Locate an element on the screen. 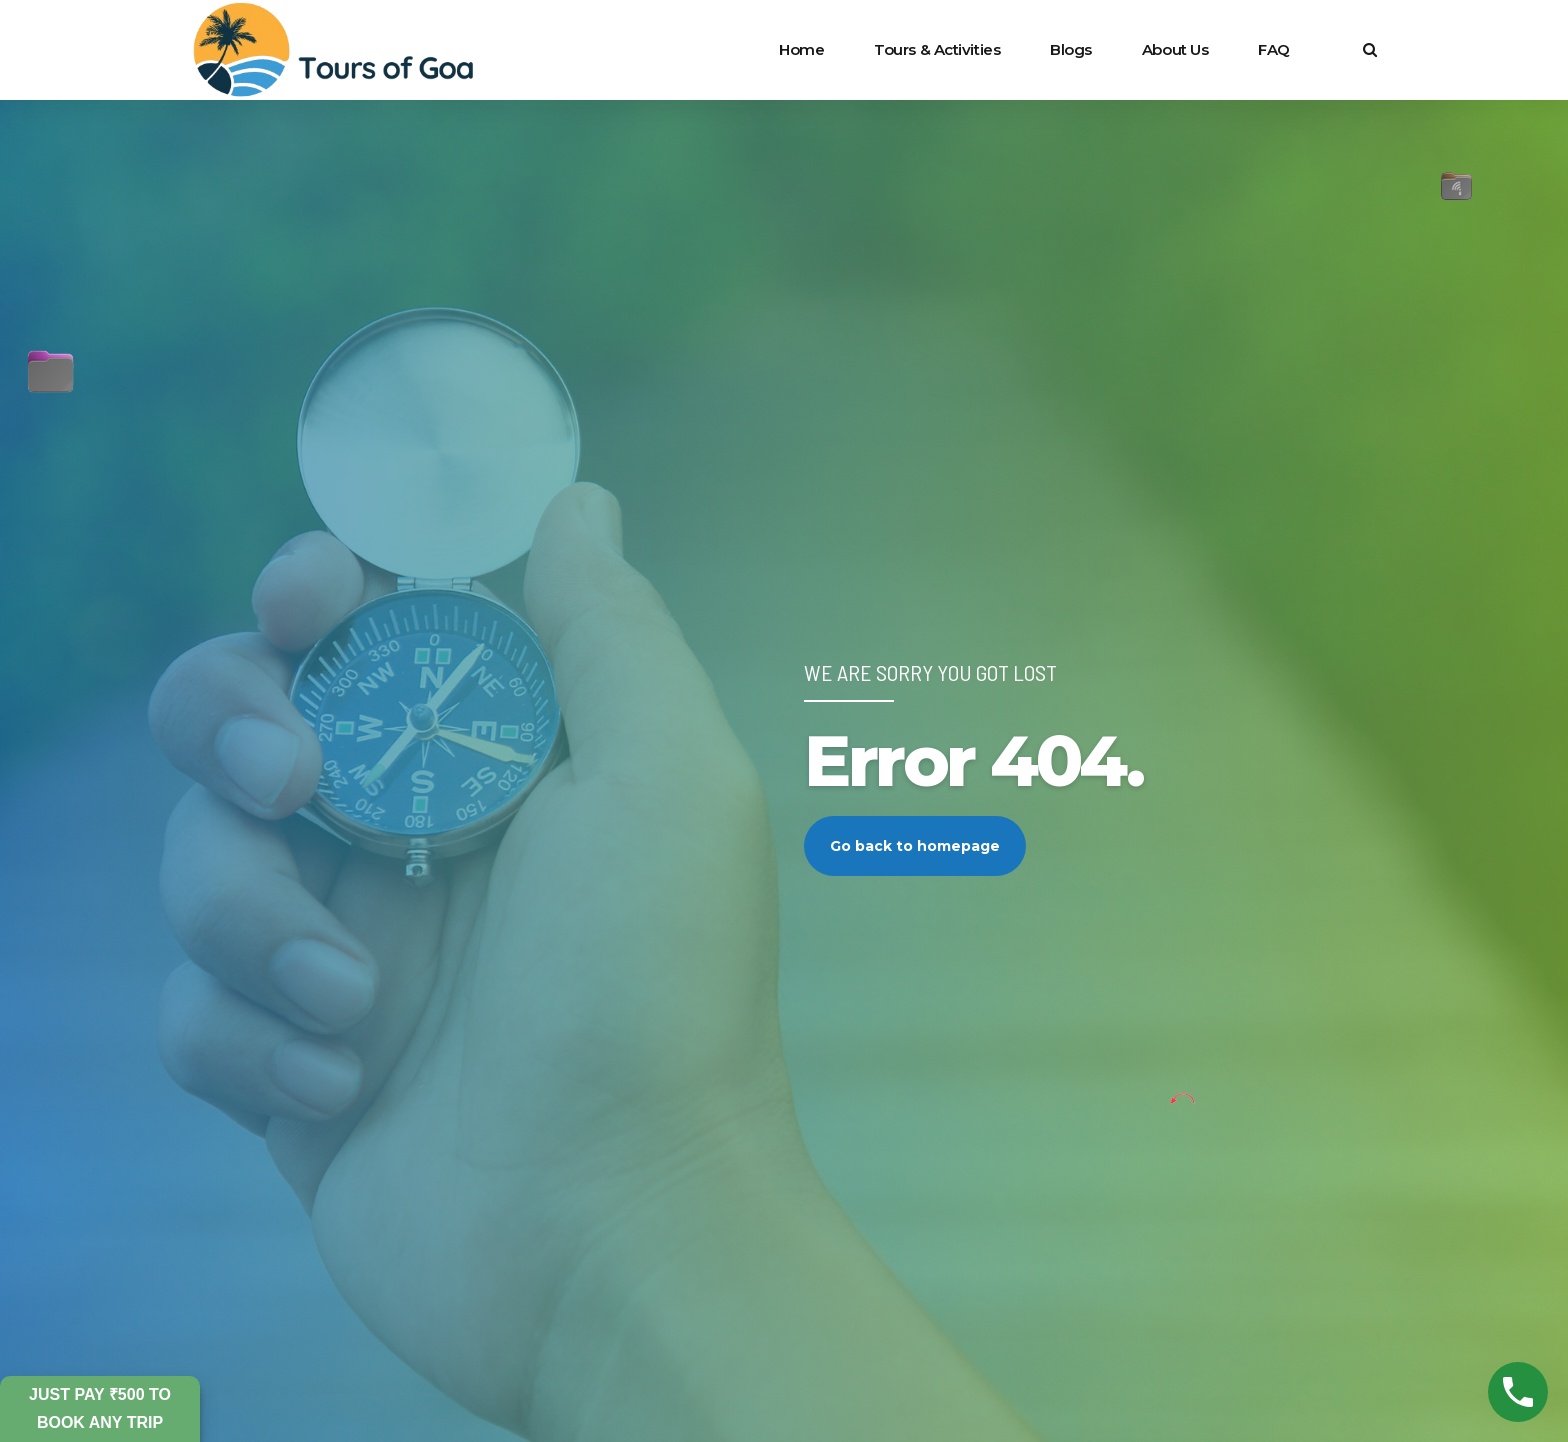 The height and width of the screenshot is (1442, 1568). undo the last action is located at coordinates (1182, 1098).